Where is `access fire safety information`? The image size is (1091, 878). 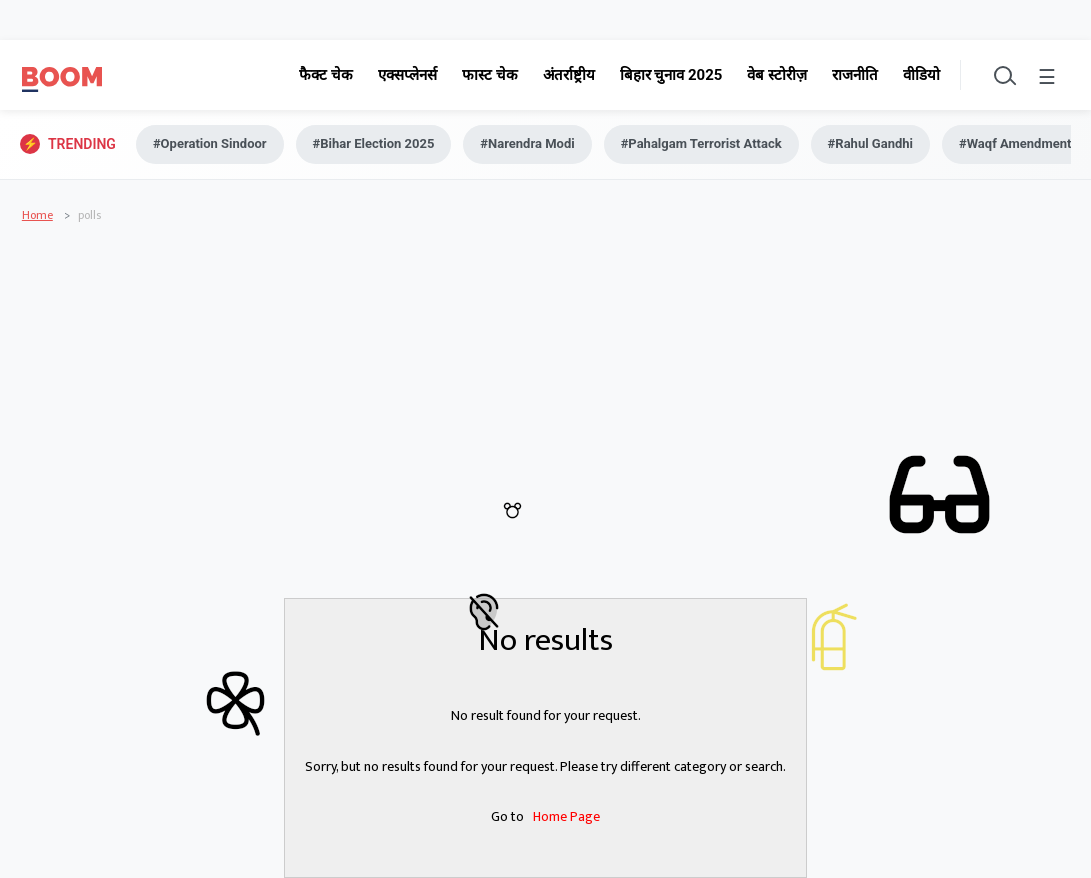 access fire safety information is located at coordinates (831, 638).